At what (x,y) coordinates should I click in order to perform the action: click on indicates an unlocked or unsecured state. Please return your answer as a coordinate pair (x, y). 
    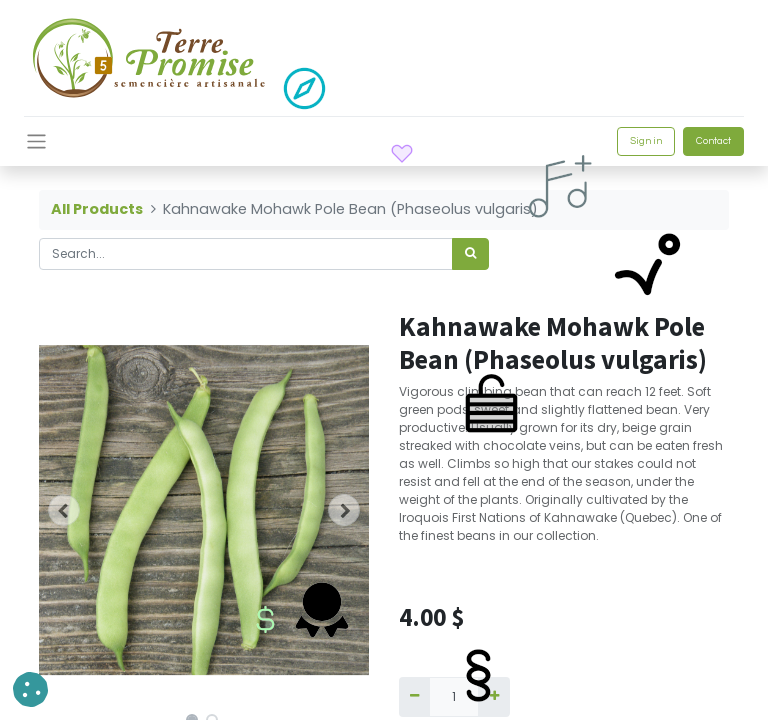
    Looking at the image, I should click on (491, 406).